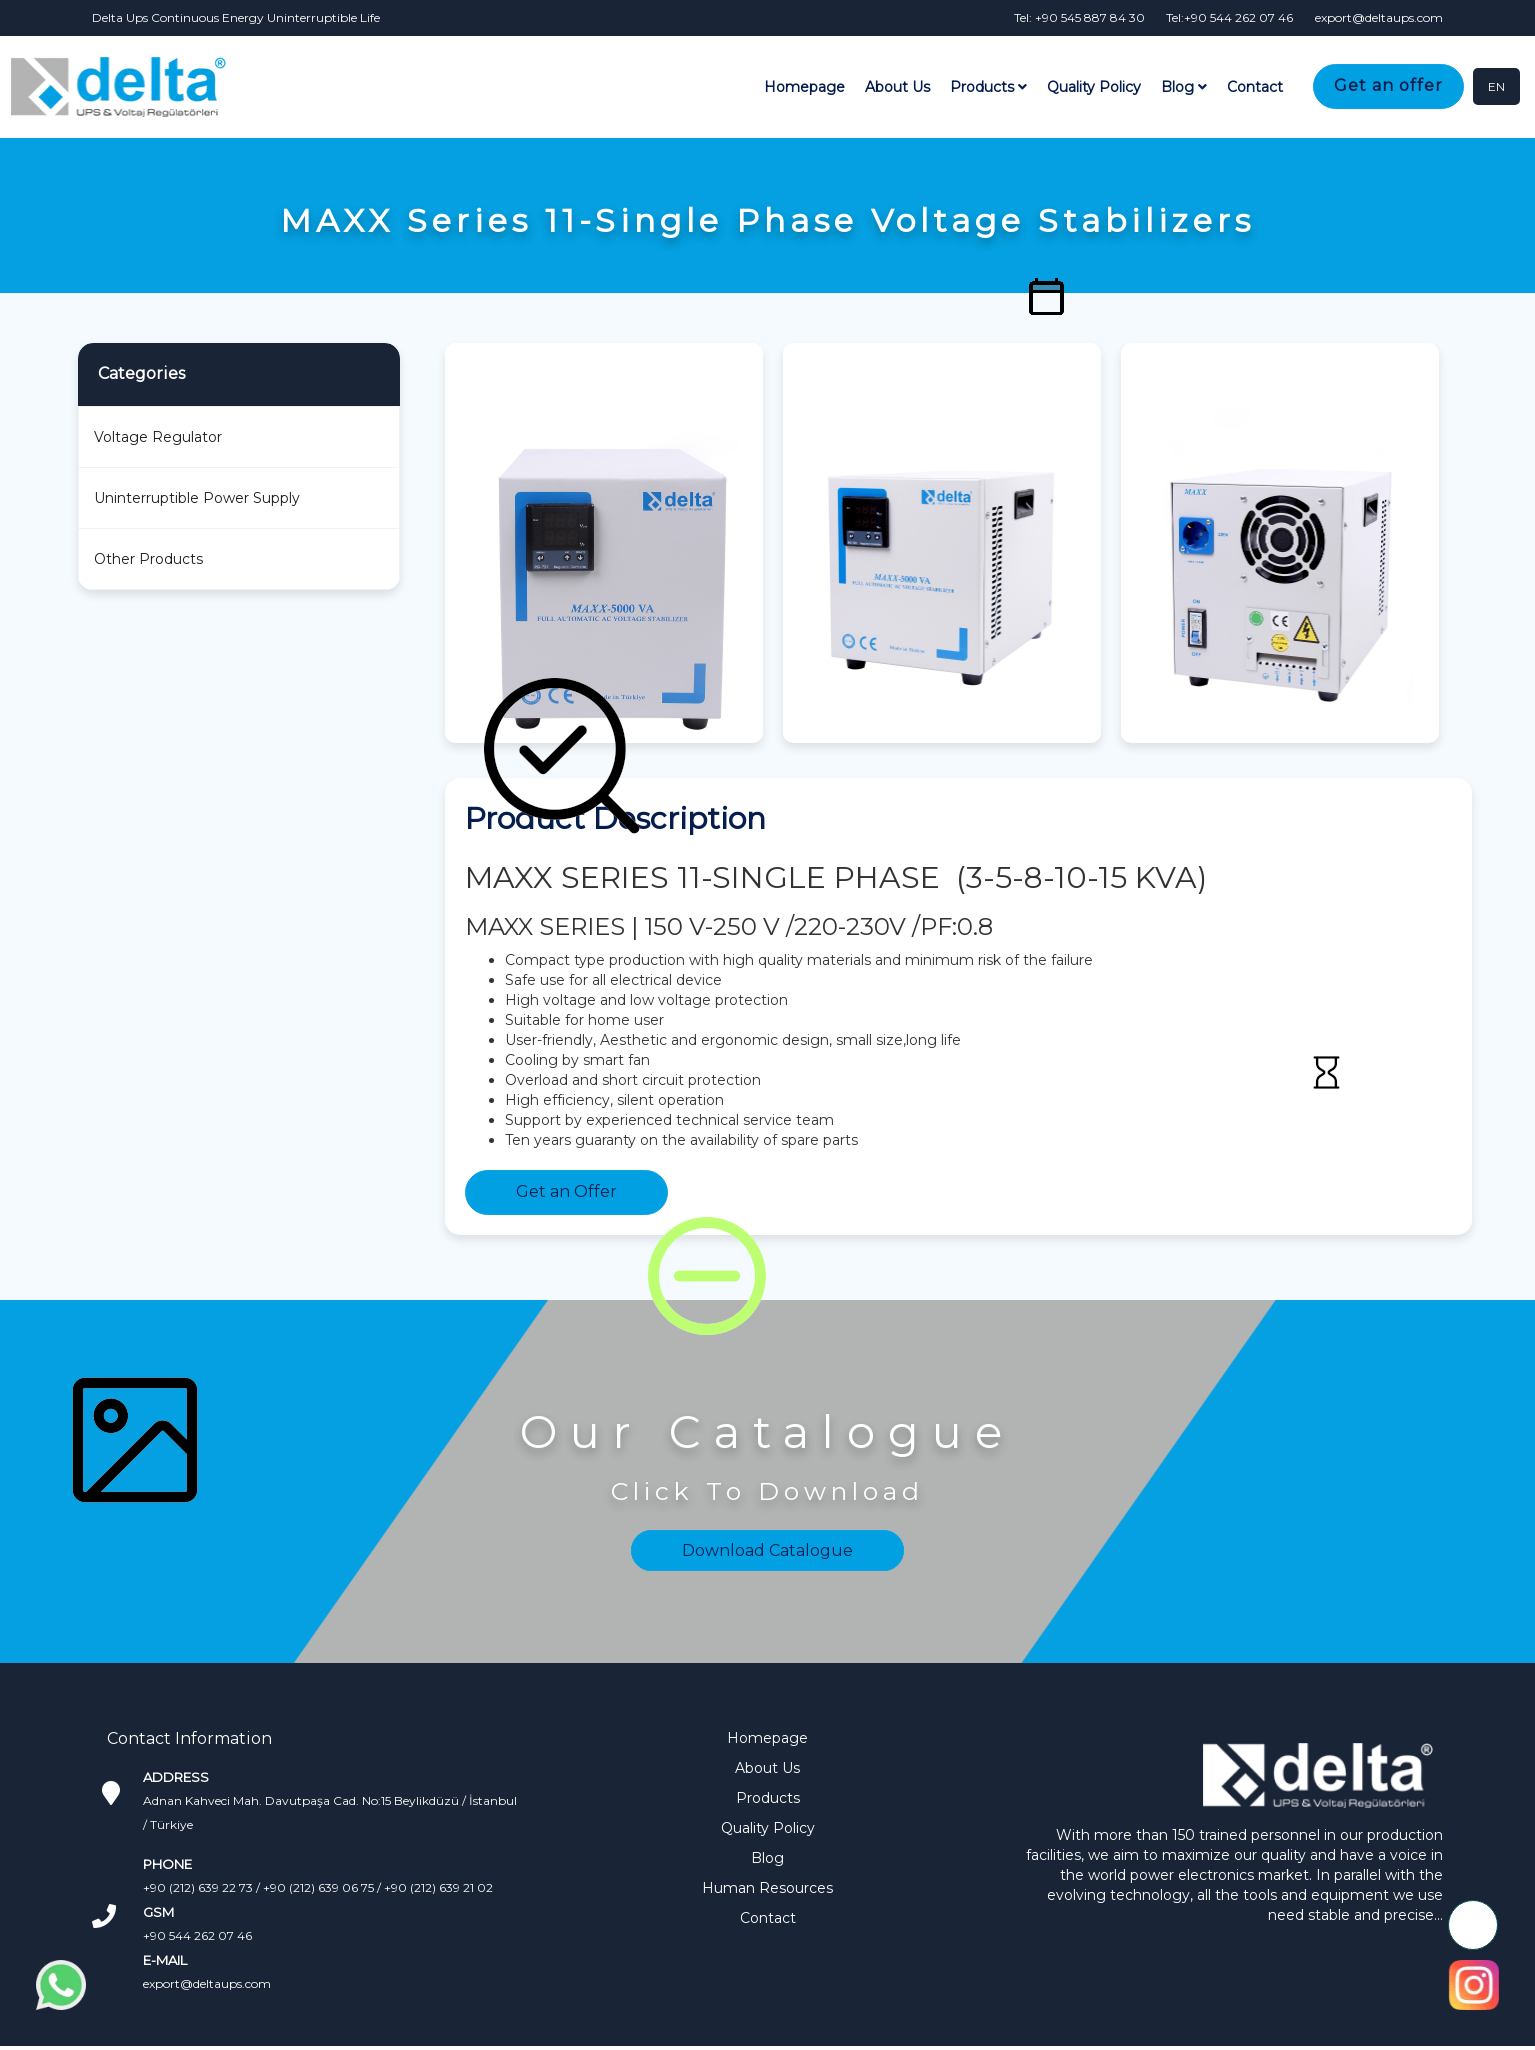 Image resolution: width=1535 pixels, height=2050 pixels. Describe the element at coordinates (1046, 296) in the screenshot. I see `view today's date` at that location.